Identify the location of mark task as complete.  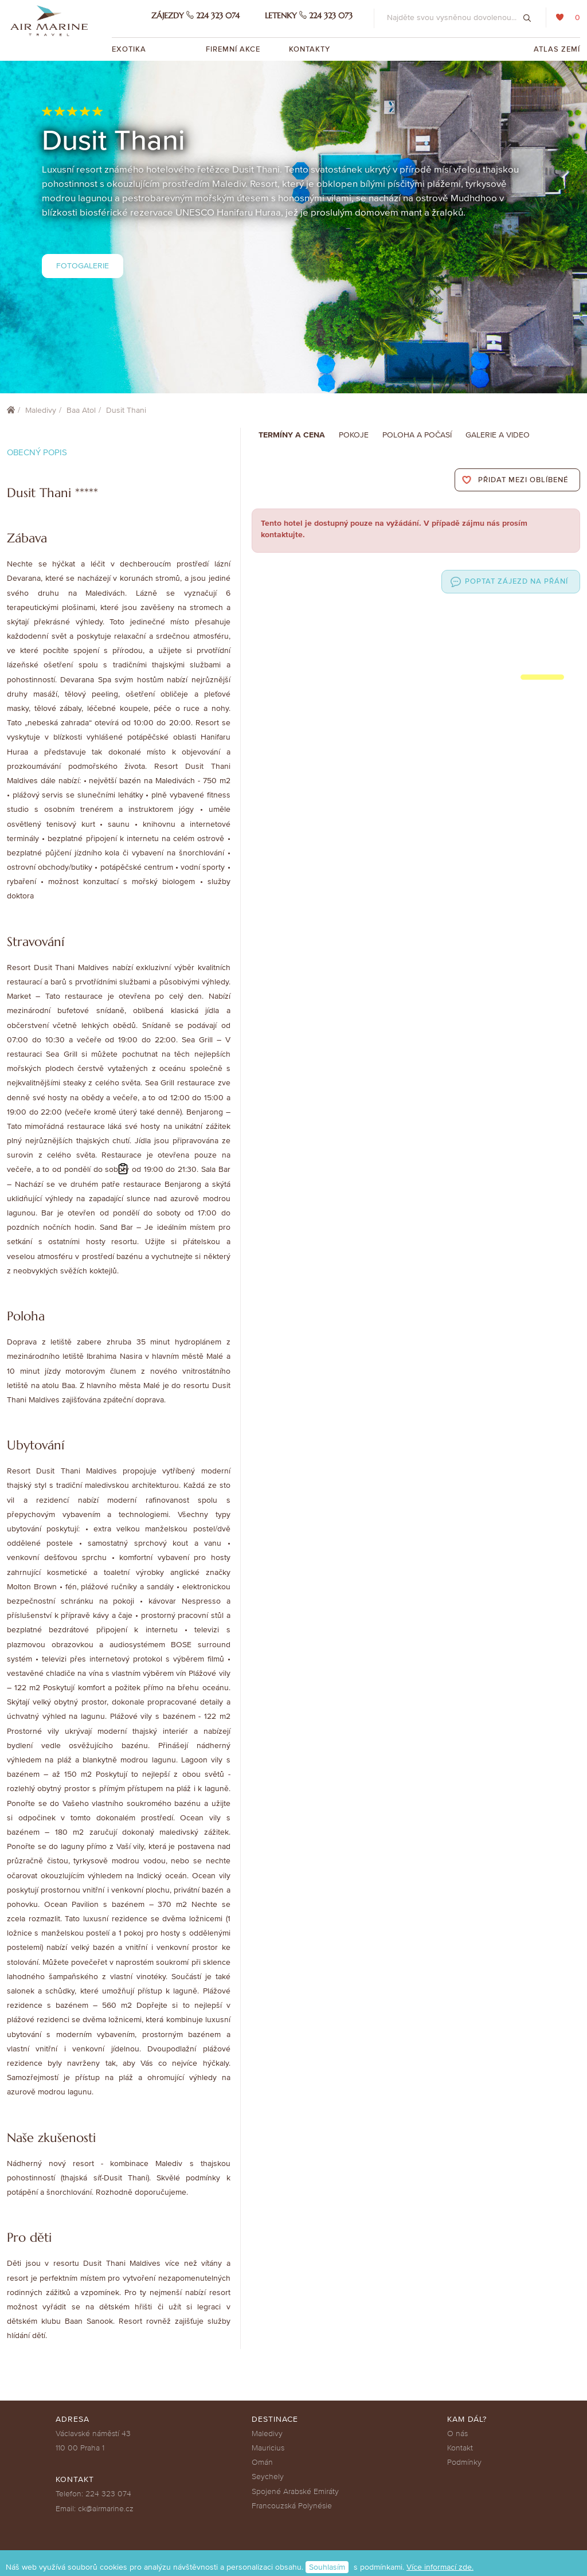
(123, 1168).